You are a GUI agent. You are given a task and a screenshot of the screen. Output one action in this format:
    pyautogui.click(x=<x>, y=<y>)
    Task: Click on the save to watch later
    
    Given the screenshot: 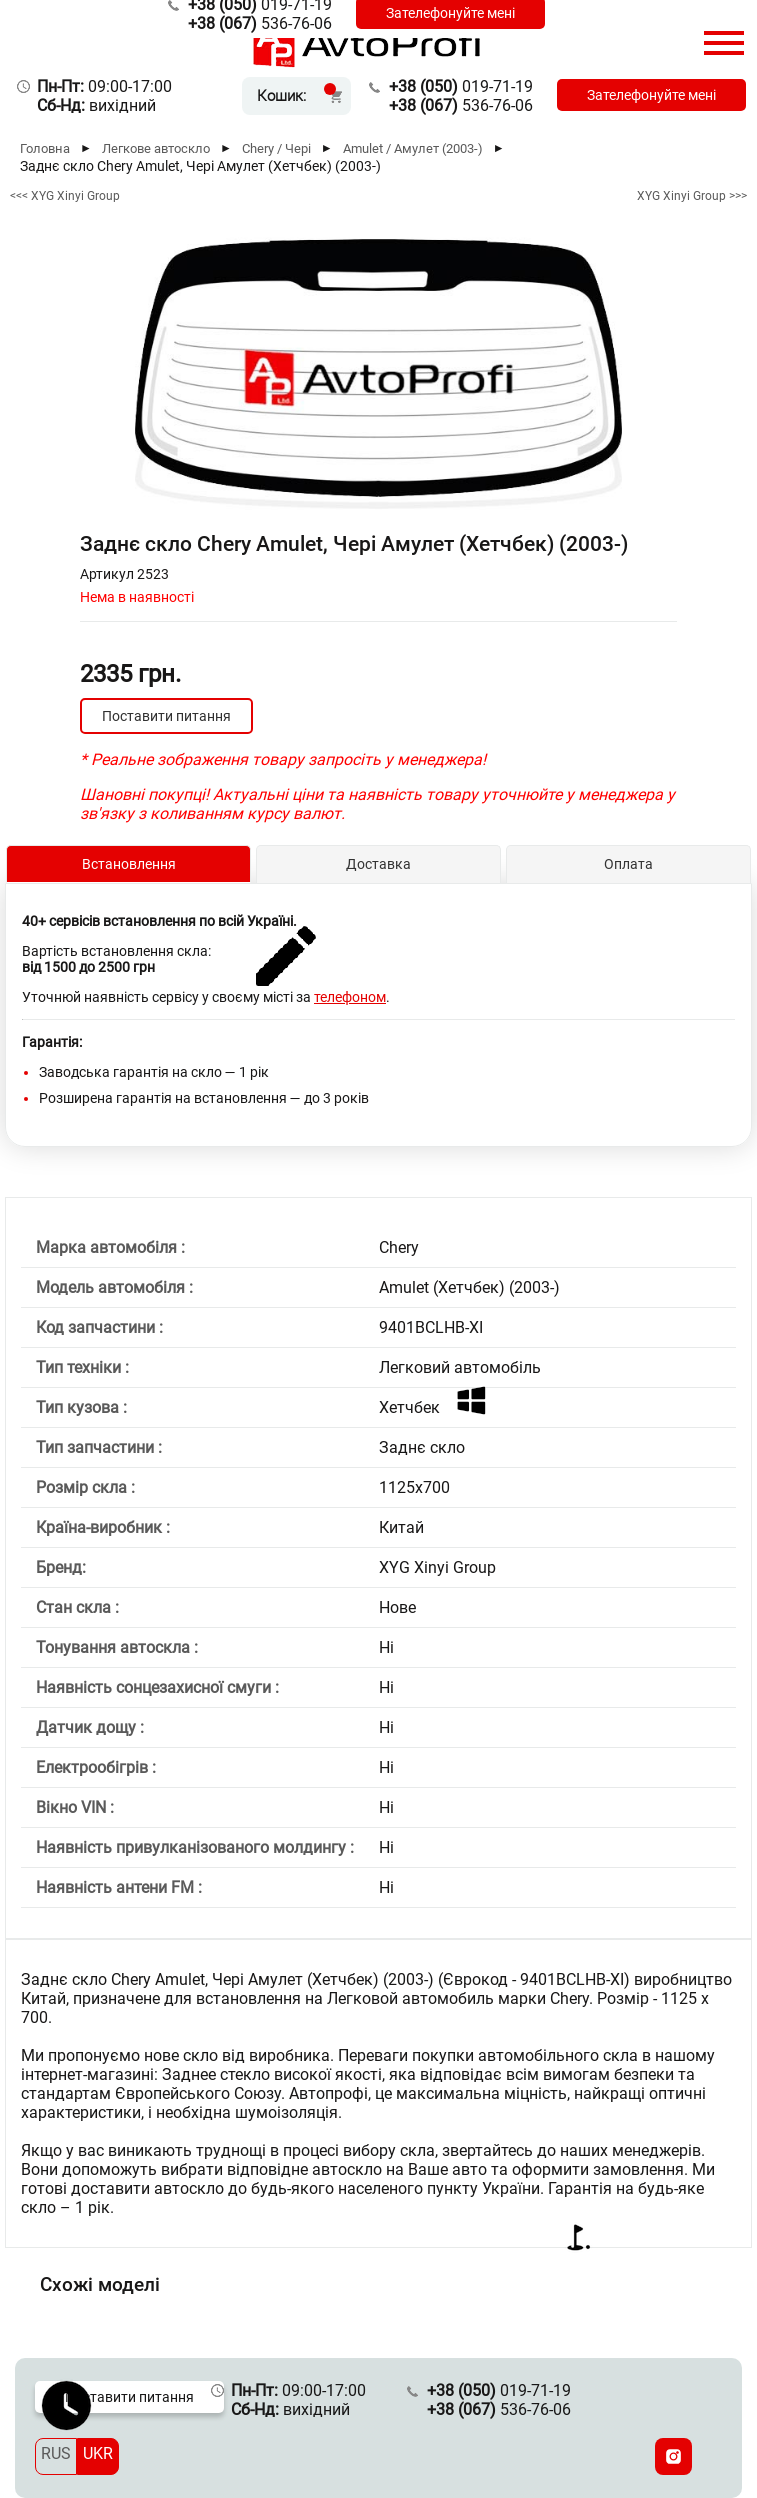 What is the action you would take?
    pyautogui.click(x=66, y=2405)
    